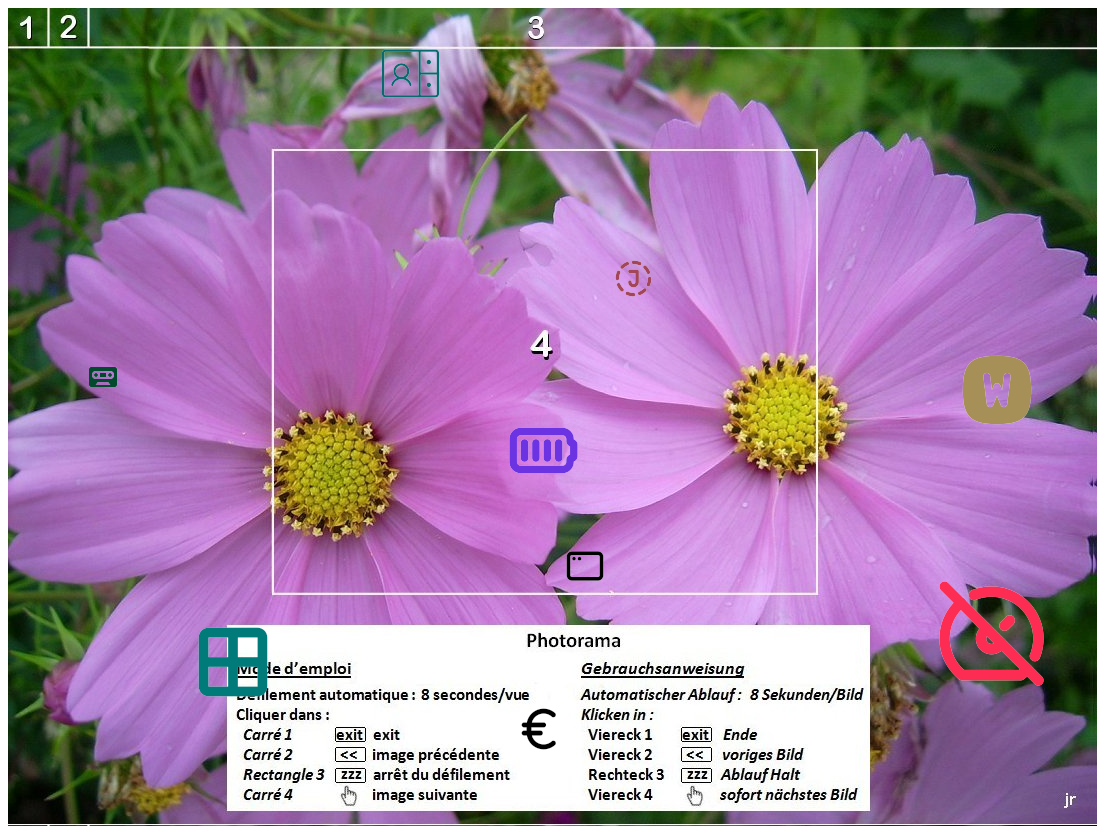 The width and height of the screenshot is (1097, 834). What do you see at coordinates (103, 377) in the screenshot?
I see `access audio recordings or voice memos` at bounding box center [103, 377].